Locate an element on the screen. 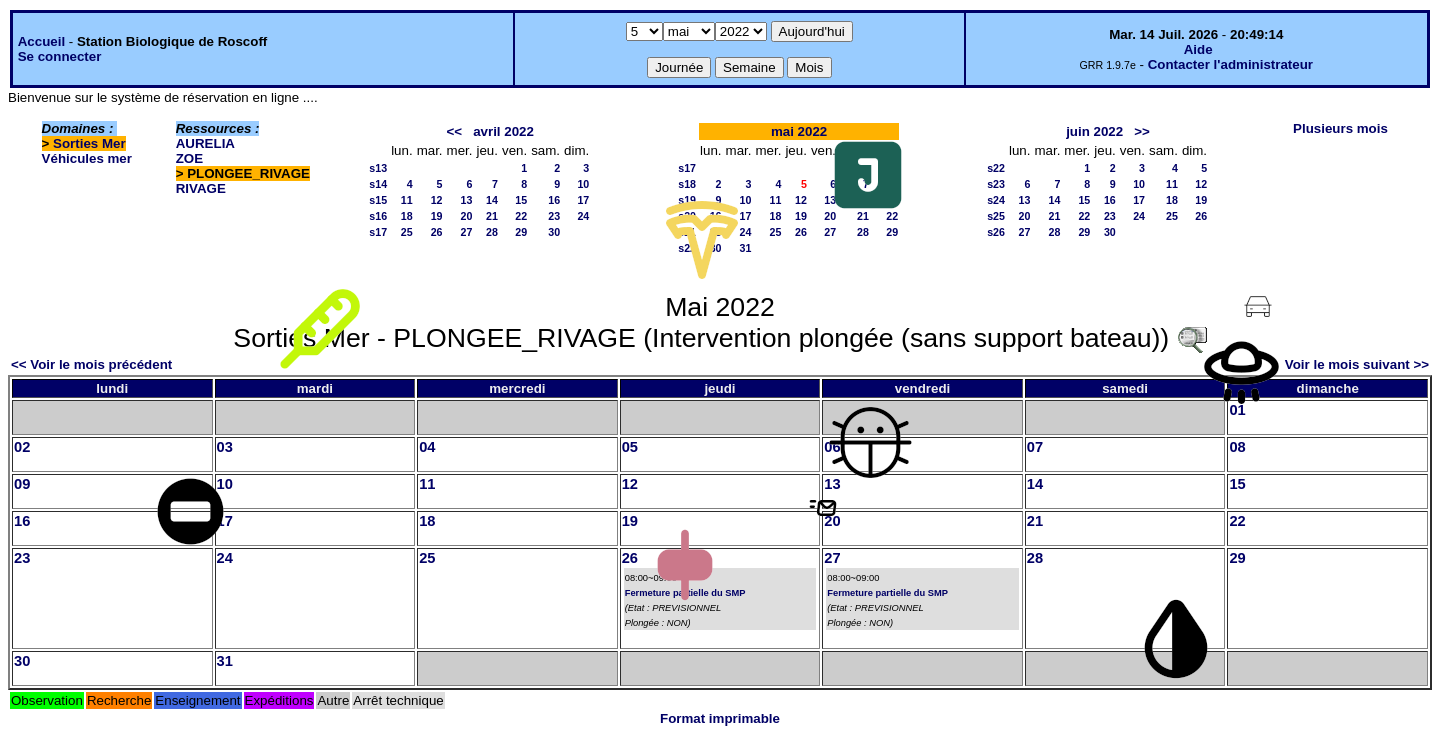 The image size is (1440, 734). send message quickly is located at coordinates (823, 508).